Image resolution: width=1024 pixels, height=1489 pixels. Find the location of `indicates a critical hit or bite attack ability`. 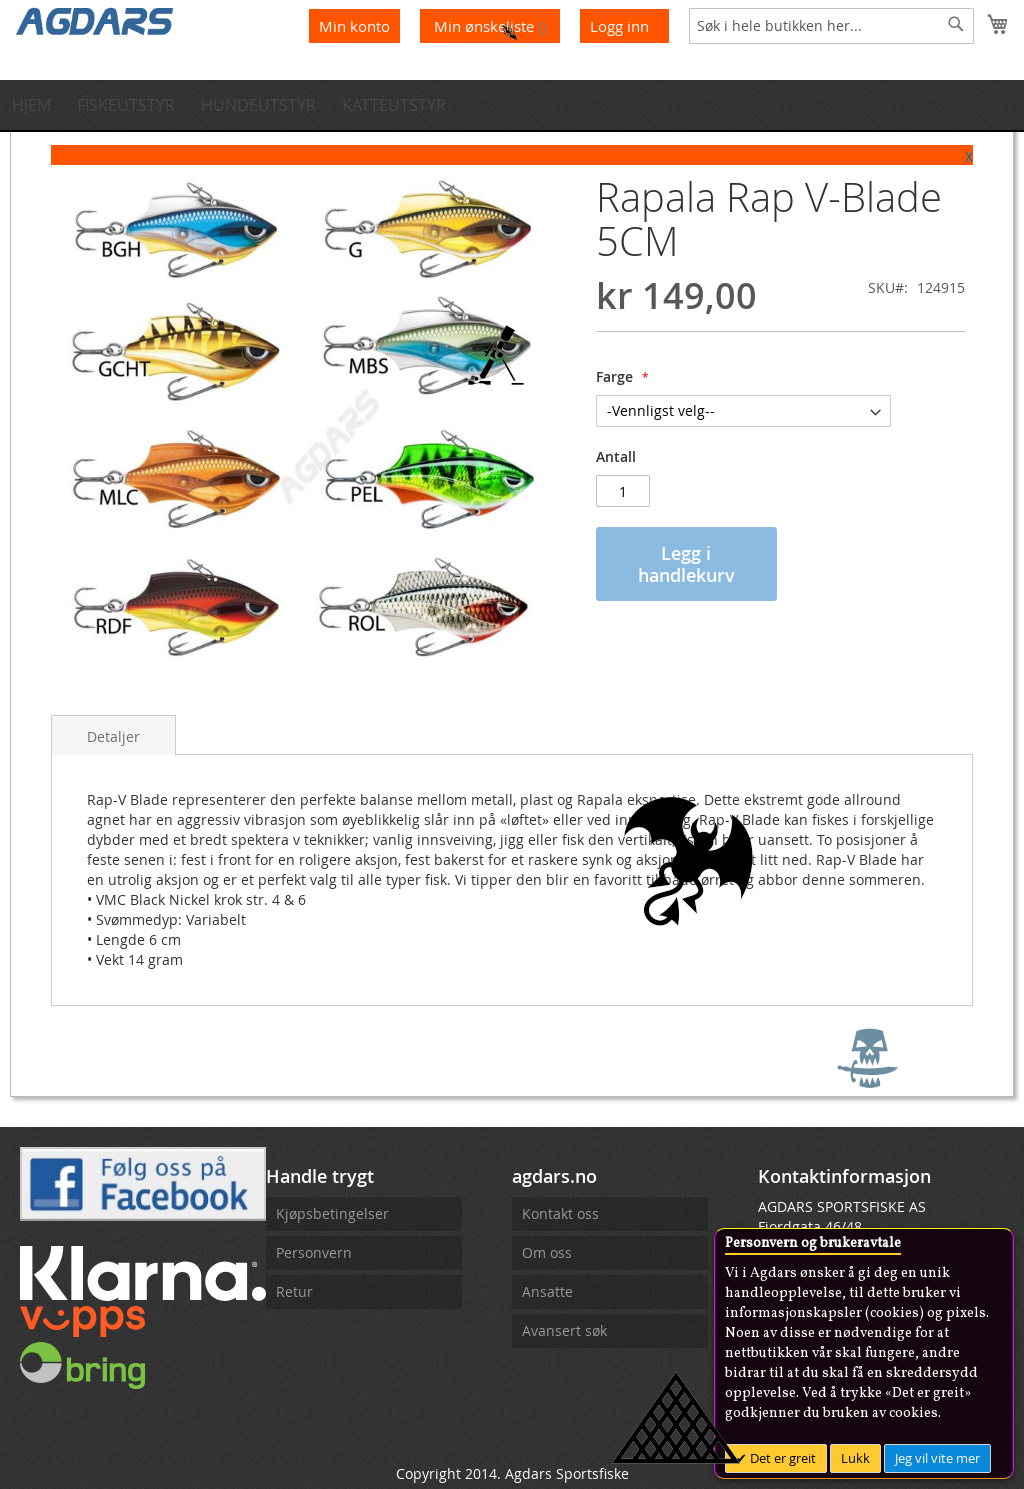

indicates a critical hit or bite attack ability is located at coordinates (868, 1059).